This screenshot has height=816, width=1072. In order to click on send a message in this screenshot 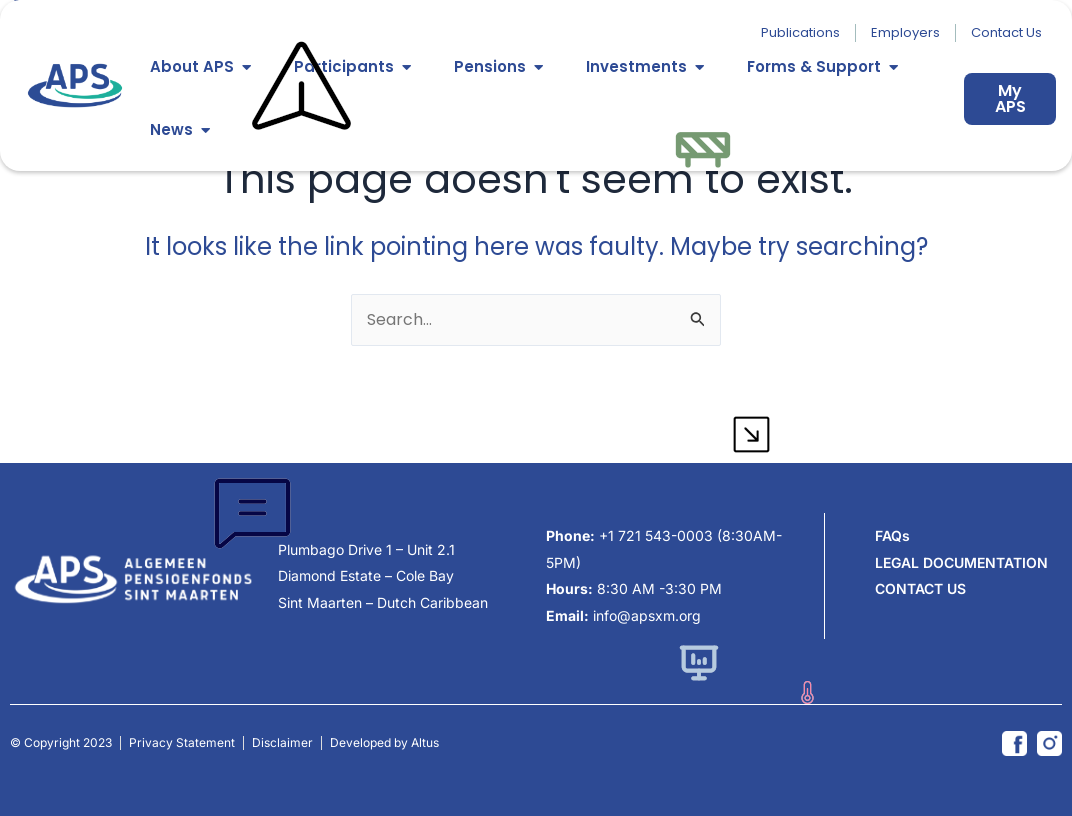, I will do `click(301, 87)`.